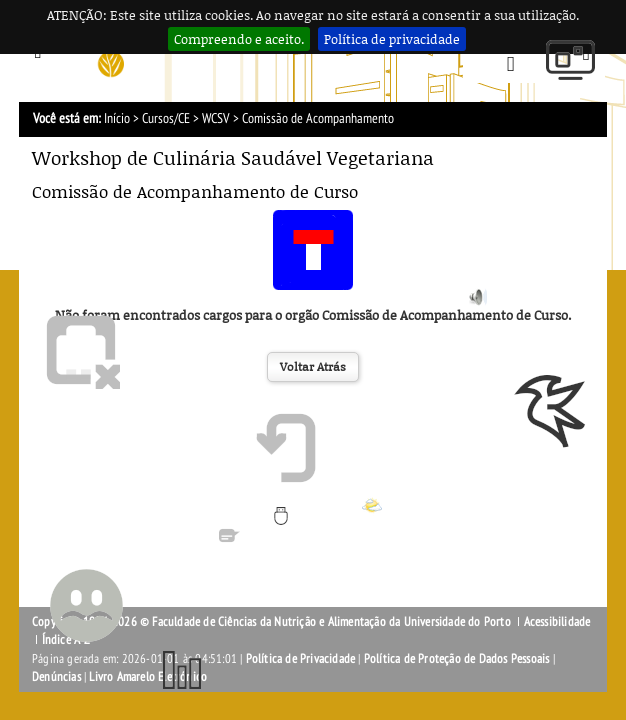 This screenshot has width=626, height=720. What do you see at coordinates (182, 670) in the screenshot?
I see `view statistics or analytics` at bounding box center [182, 670].